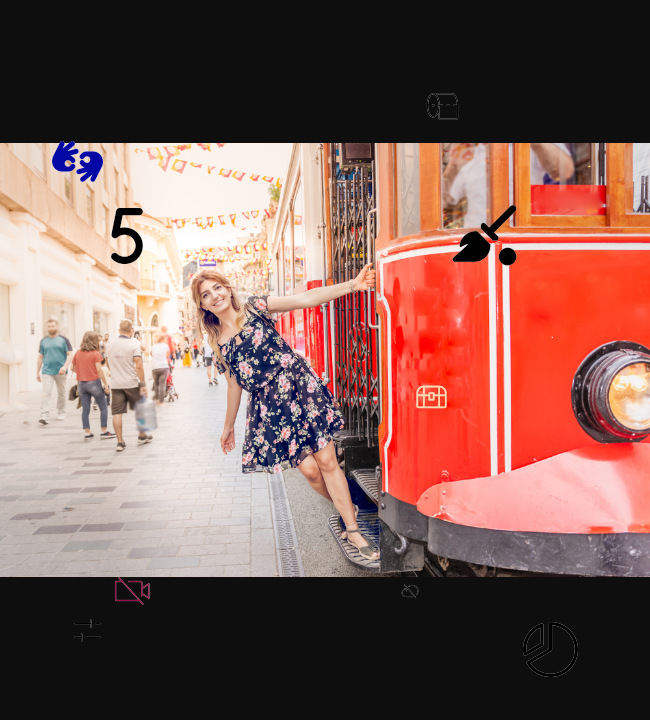 Image resolution: width=650 pixels, height=720 pixels. I want to click on access your rewards or collectibles, so click(431, 397).